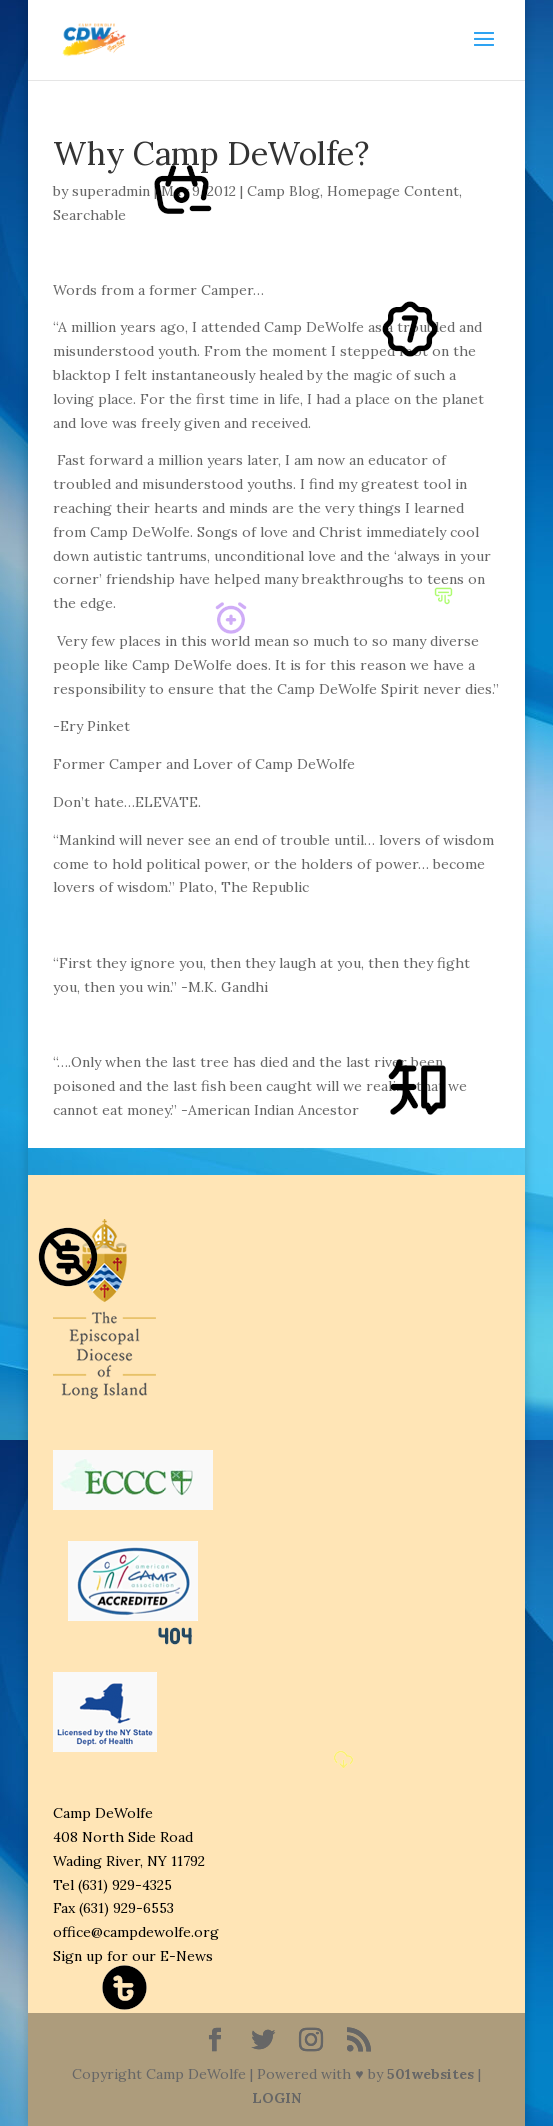  What do you see at coordinates (343, 1759) in the screenshot?
I see `download file from cloud storage` at bounding box center [343, 1759].